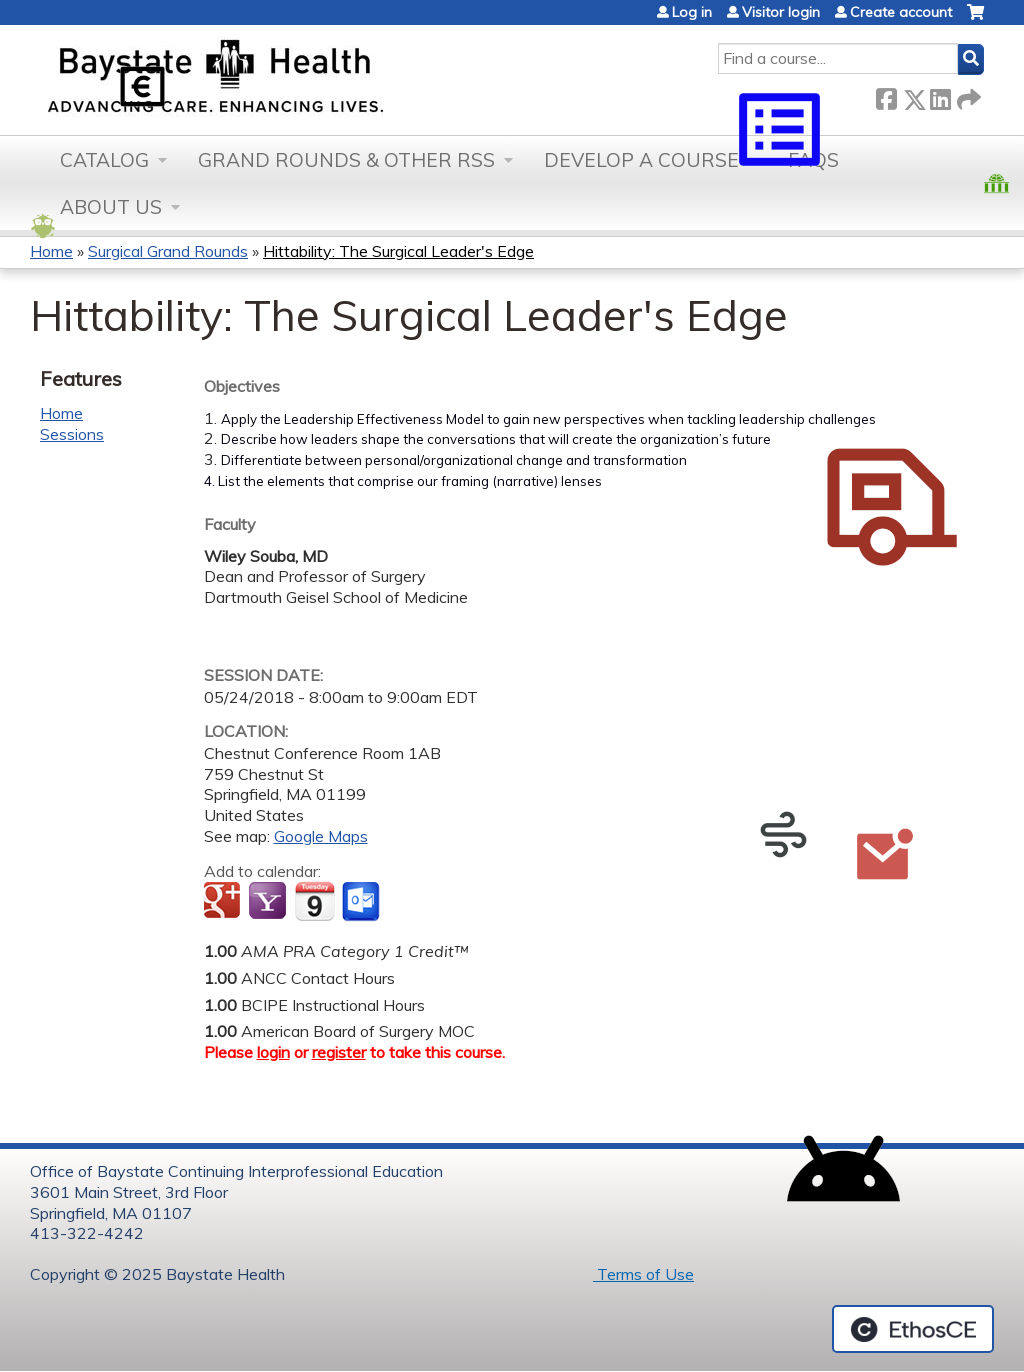  What do you see at coordinates (843, 1168) in the screenshot?
I see `android operating system logo` at bounding box center [843, 1168].